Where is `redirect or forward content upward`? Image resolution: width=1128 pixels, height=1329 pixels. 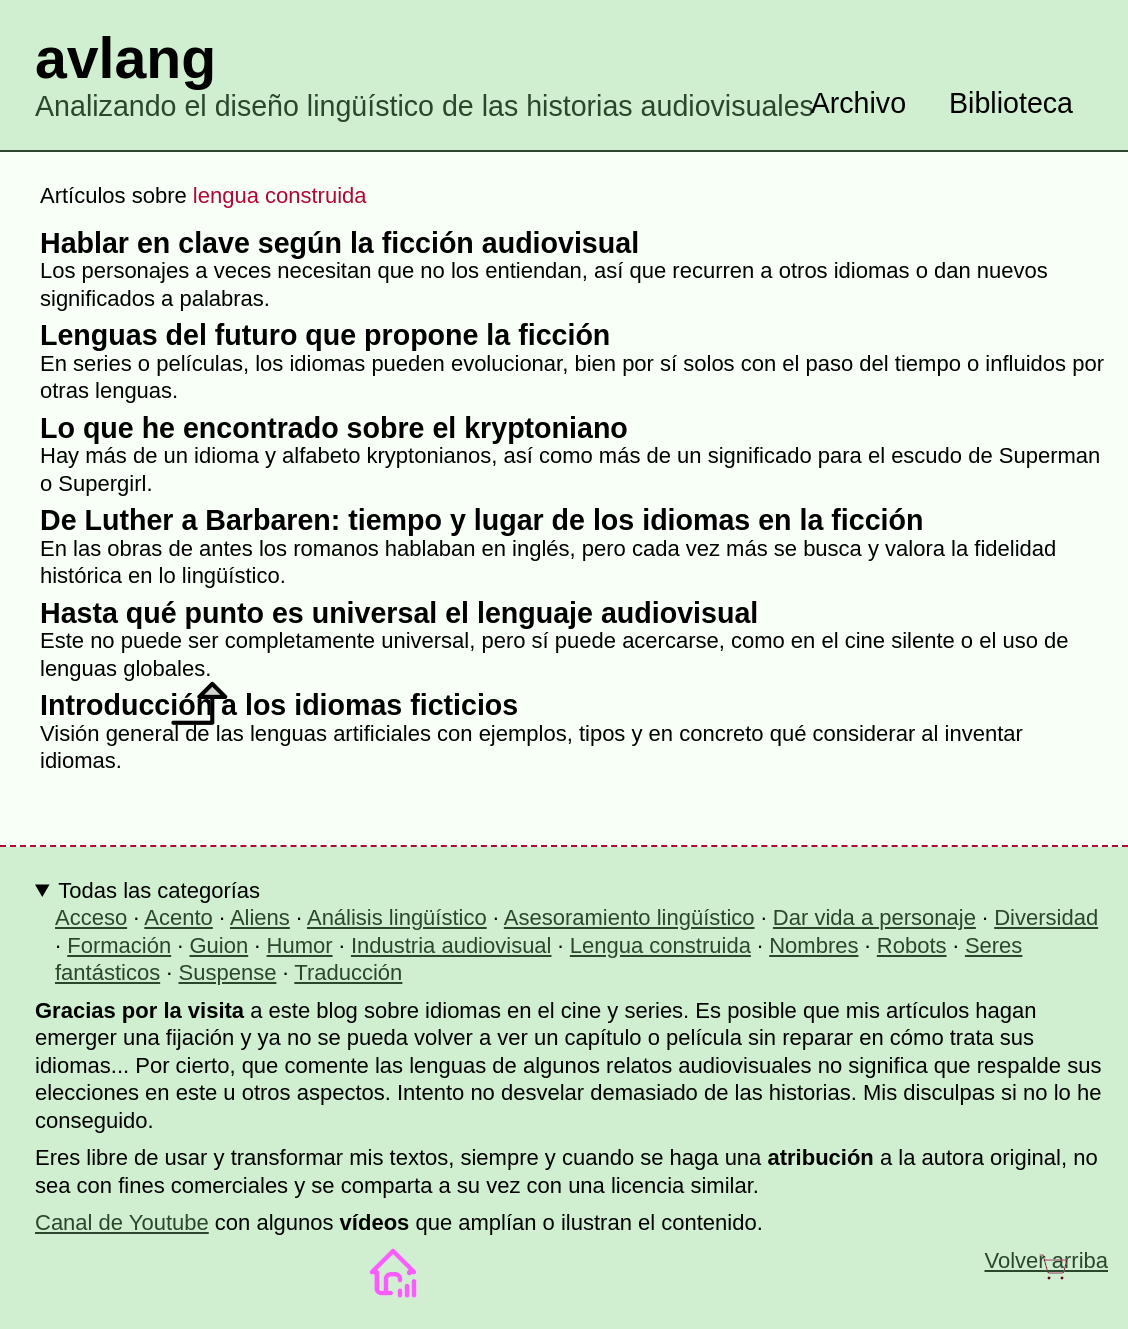 redirect or forward content upward is located at coordinates (201, 705).